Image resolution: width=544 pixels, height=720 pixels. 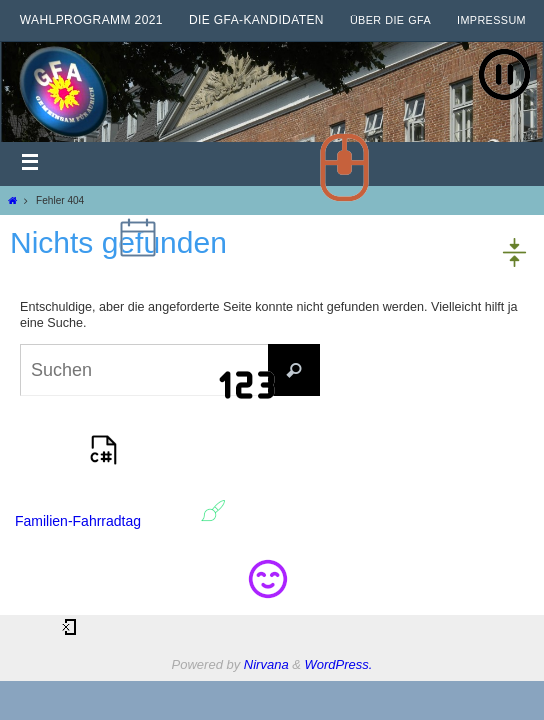 I want to click on collapse content vertically, so click(x=514, y=252).